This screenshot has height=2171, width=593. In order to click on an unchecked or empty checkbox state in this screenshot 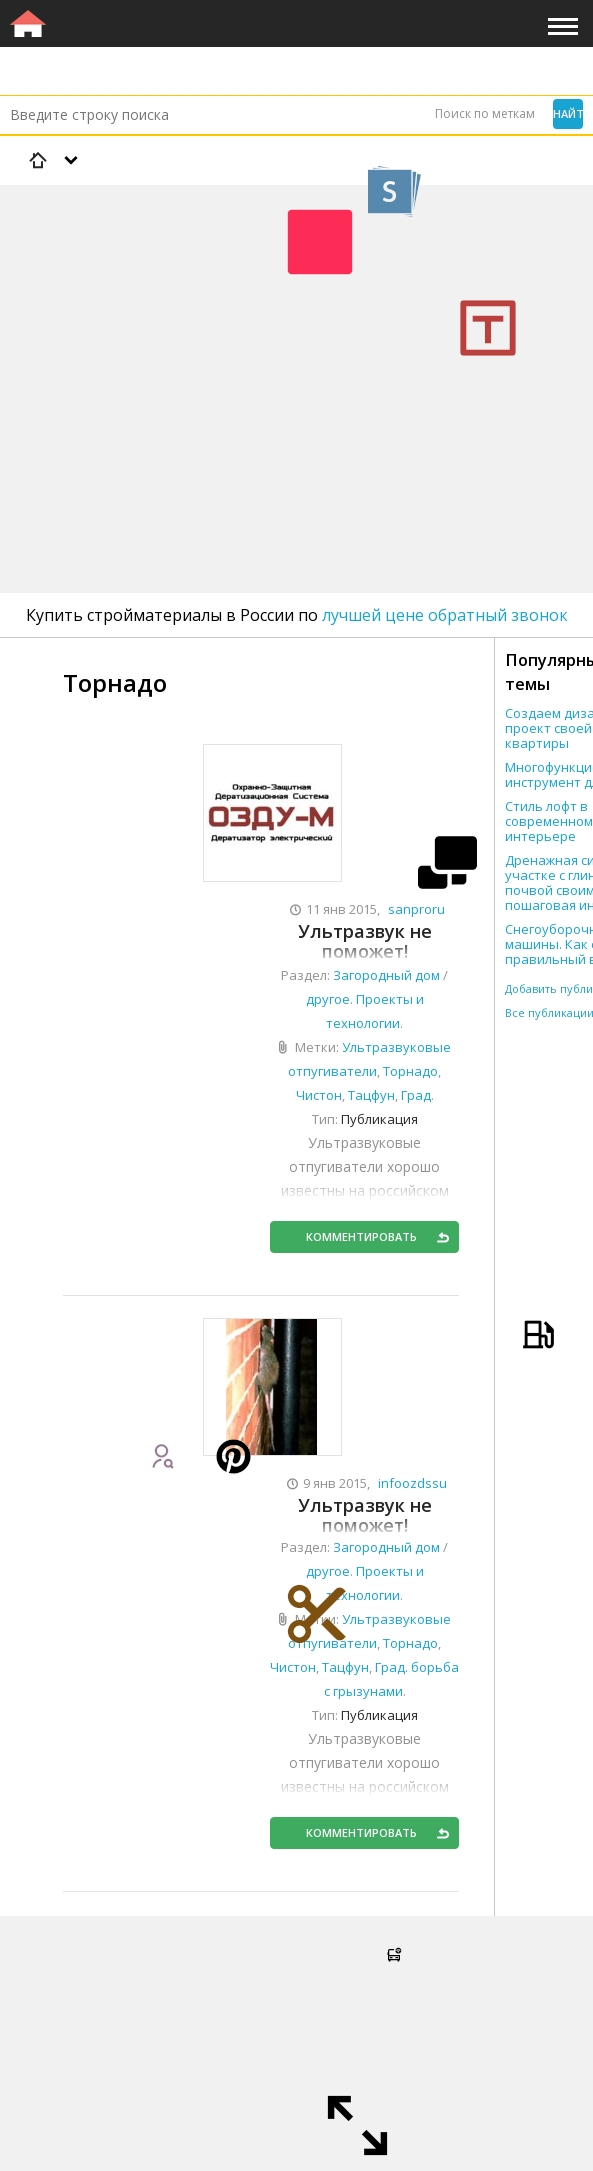, I will do `click(320, 242)`.